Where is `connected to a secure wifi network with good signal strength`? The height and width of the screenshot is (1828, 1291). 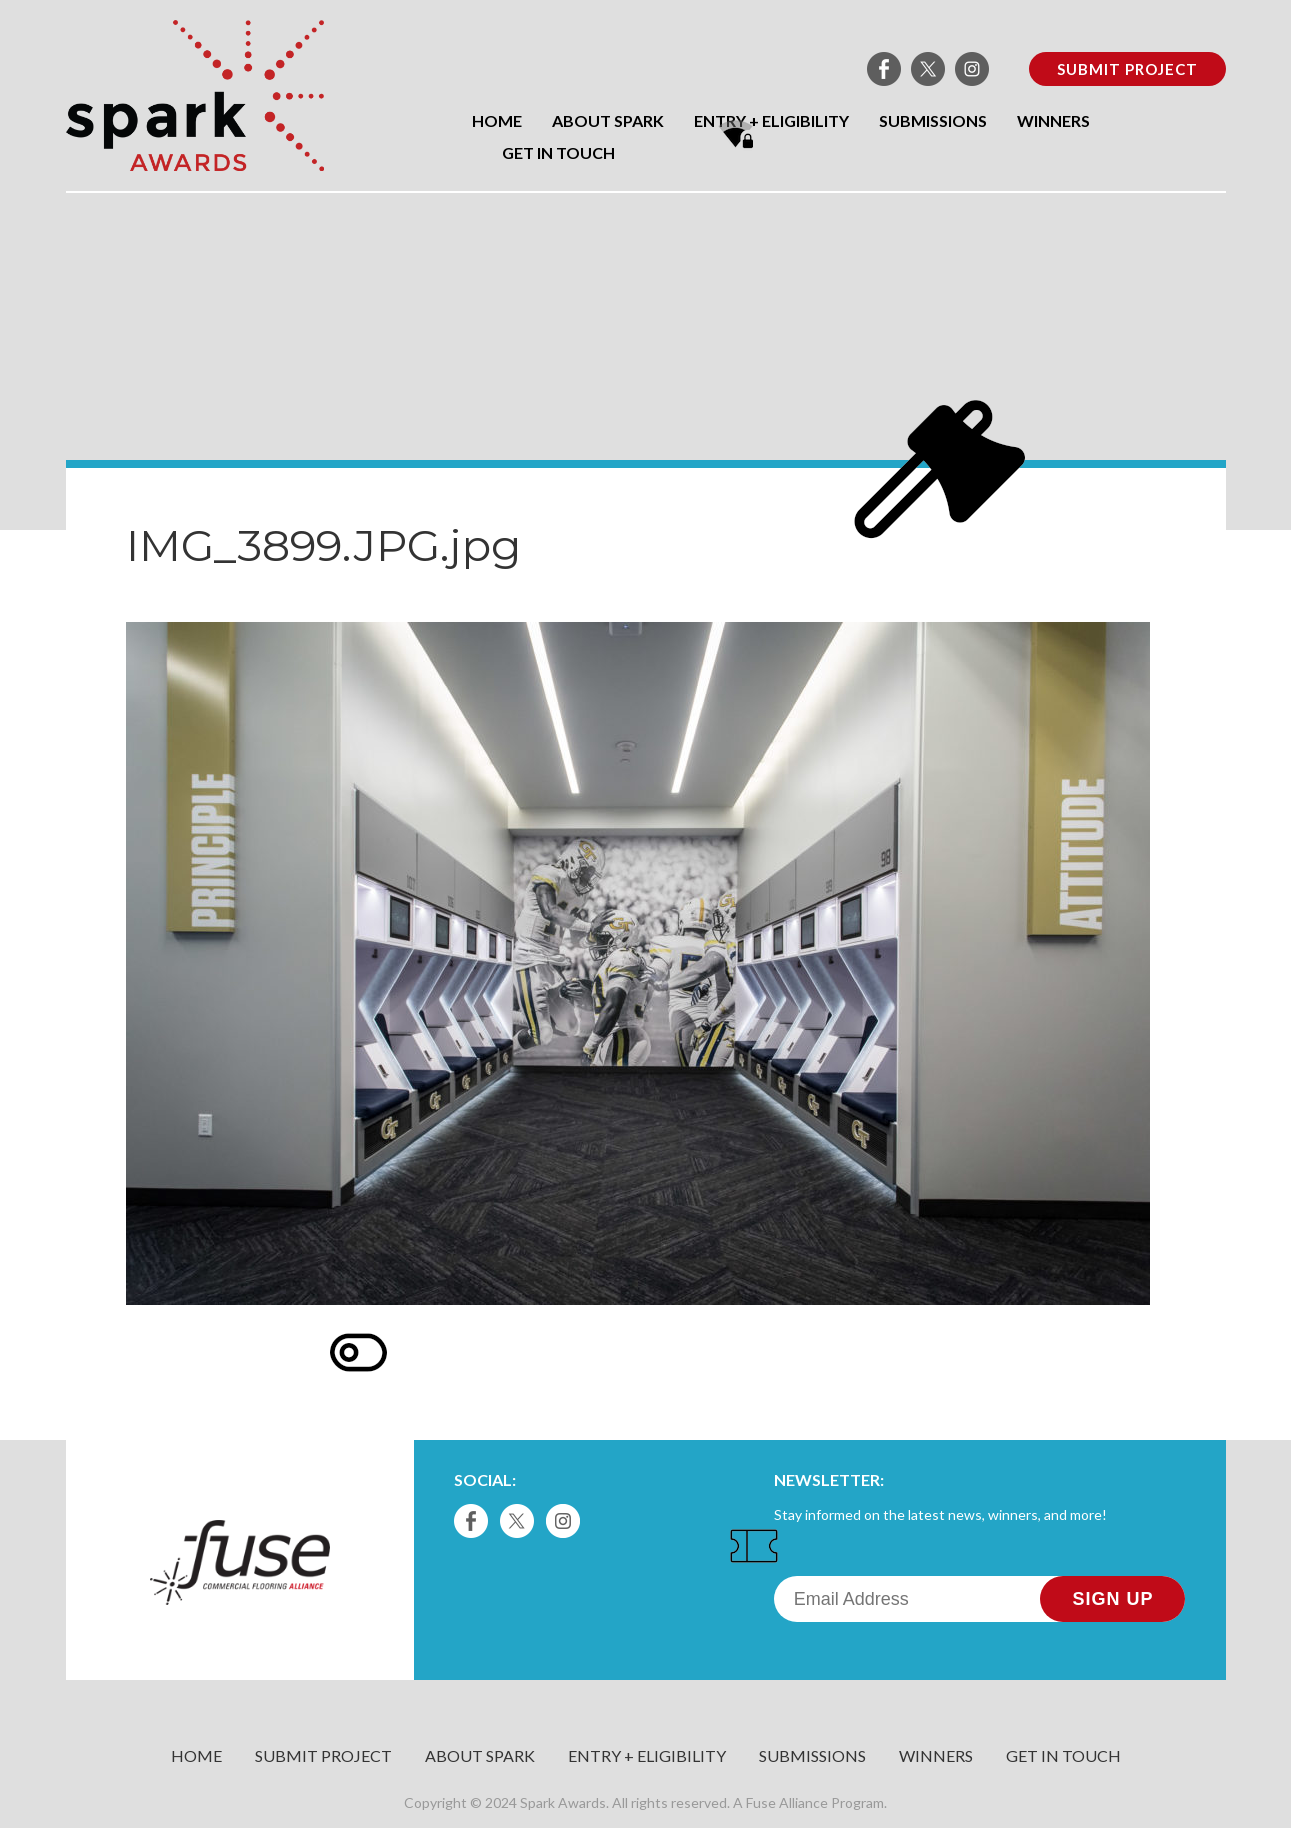 connected to a secure wifi network with good signal strength is located at coordinates (735, 133).